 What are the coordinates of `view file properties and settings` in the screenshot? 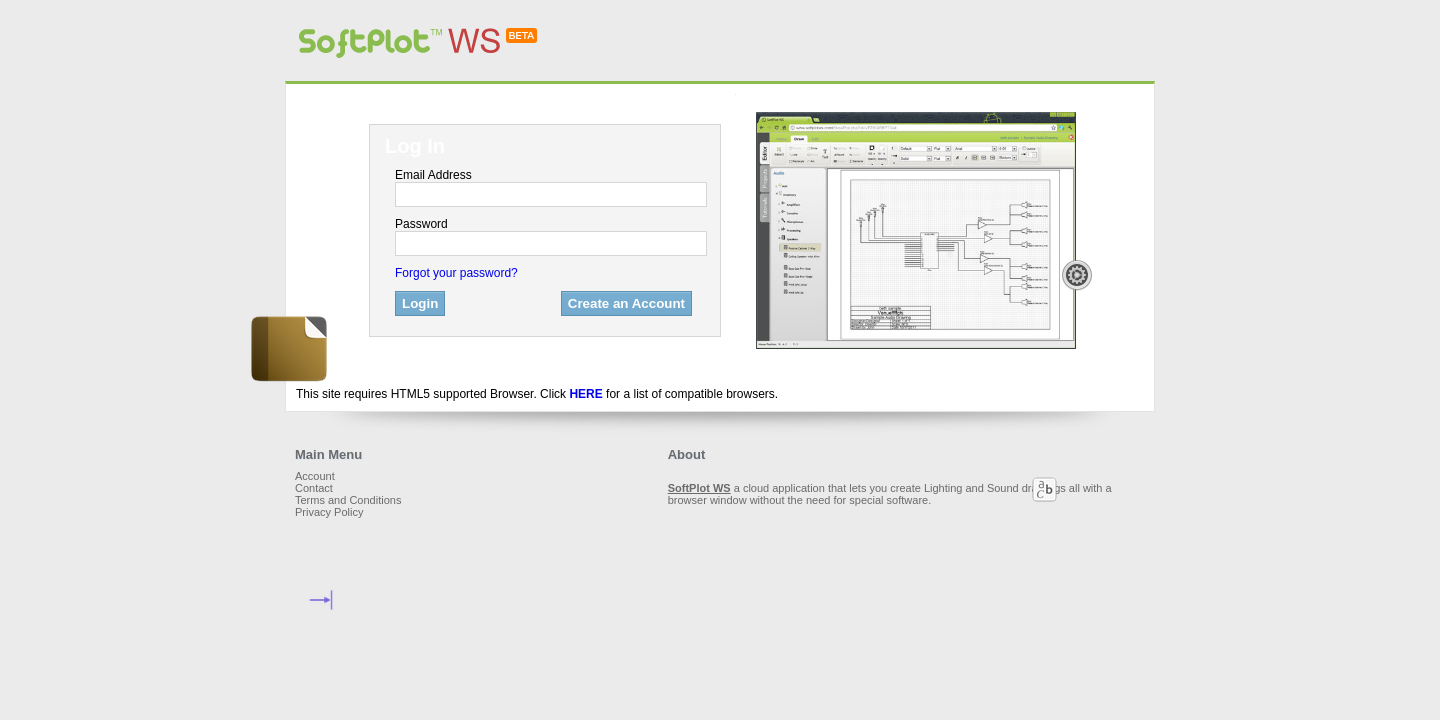 It's located at (1077, 275).